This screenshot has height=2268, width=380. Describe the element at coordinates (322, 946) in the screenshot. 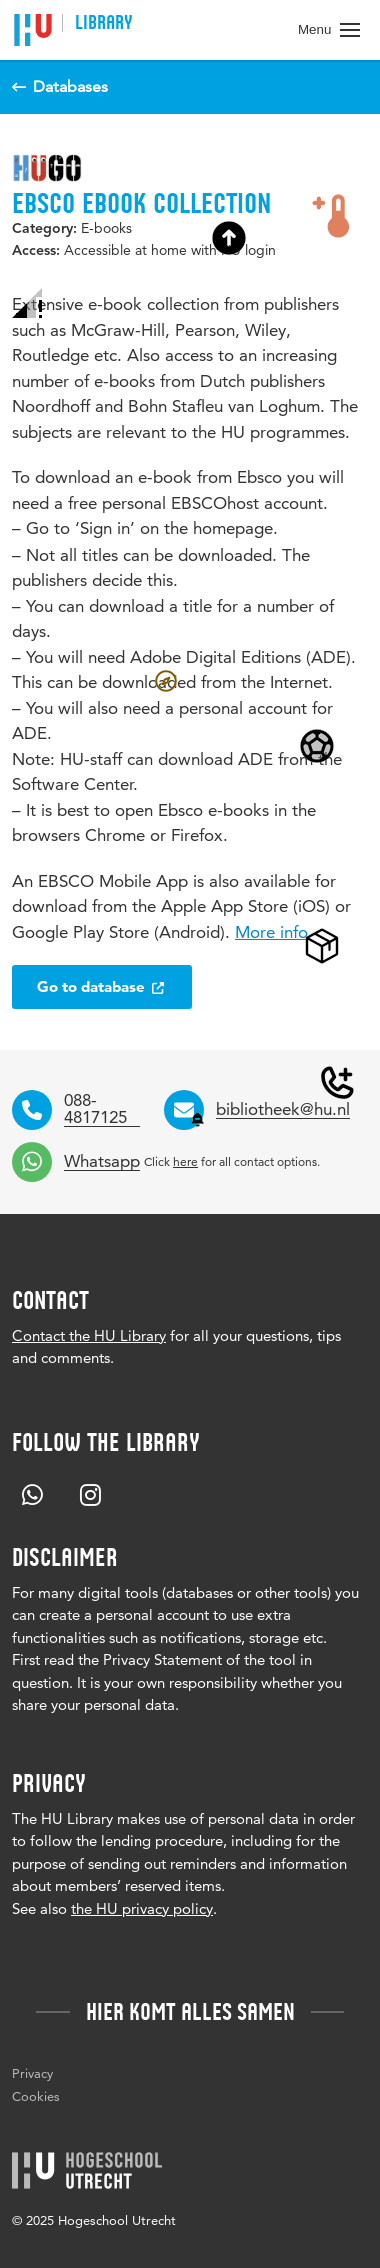

I see `view order or shipment details` at that location.